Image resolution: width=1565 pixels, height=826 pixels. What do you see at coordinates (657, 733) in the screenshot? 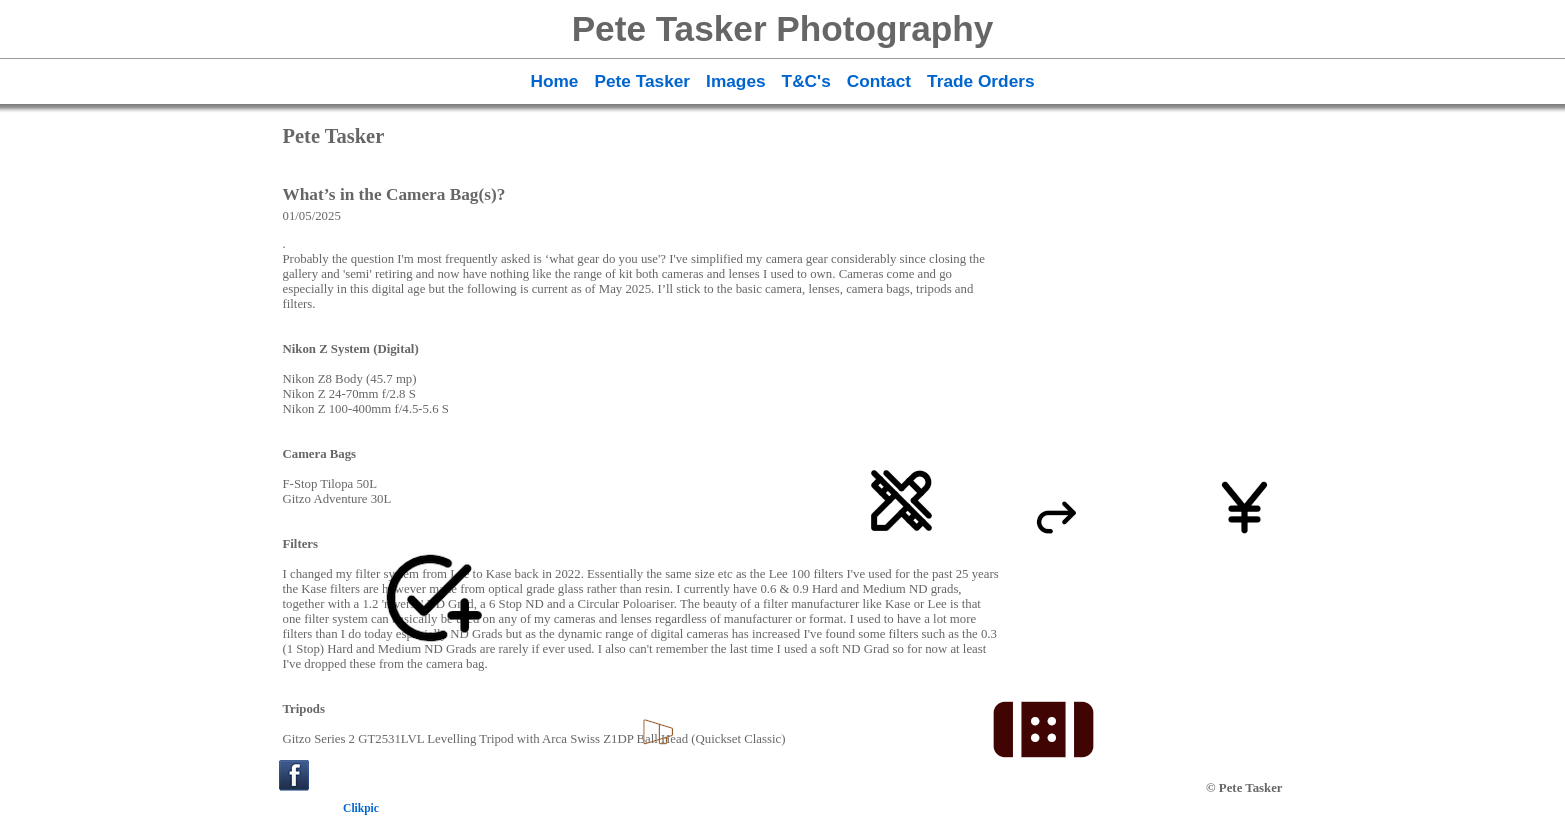
I see `make an announcement` at bounding box center [657, 733].